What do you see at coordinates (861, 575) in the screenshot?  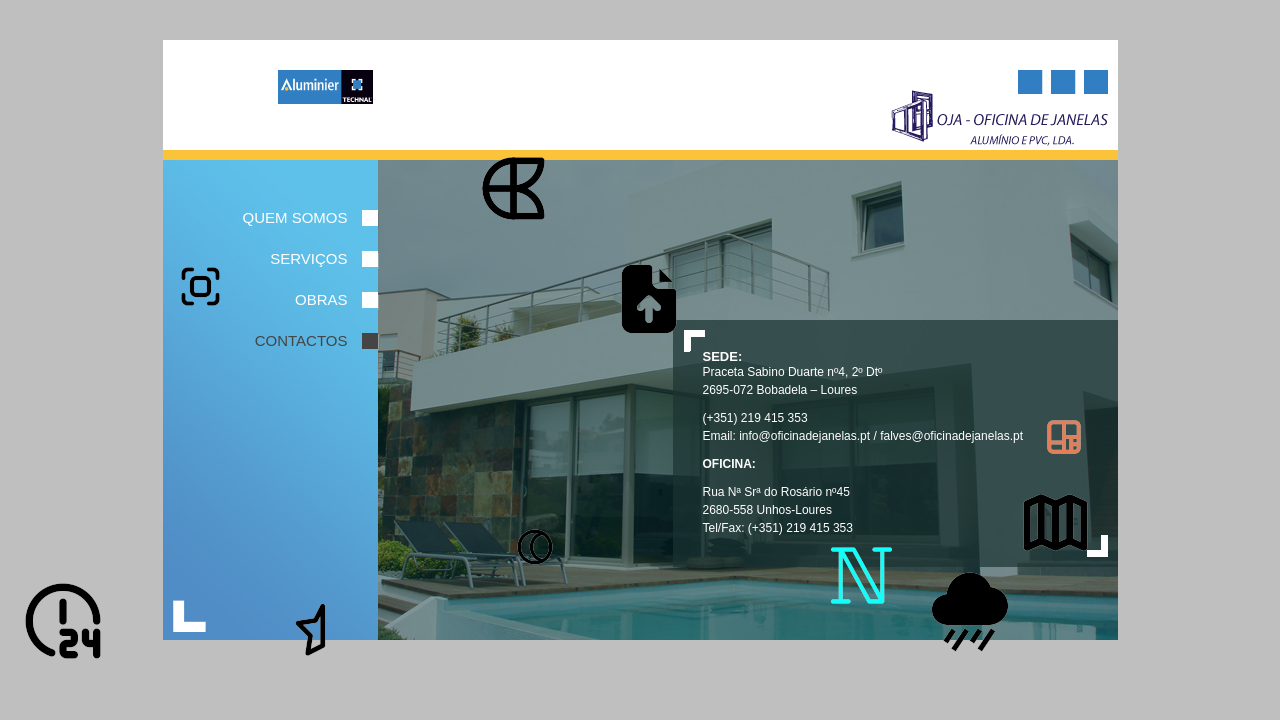 I see `open notion app` at bounding box center [861, 575].